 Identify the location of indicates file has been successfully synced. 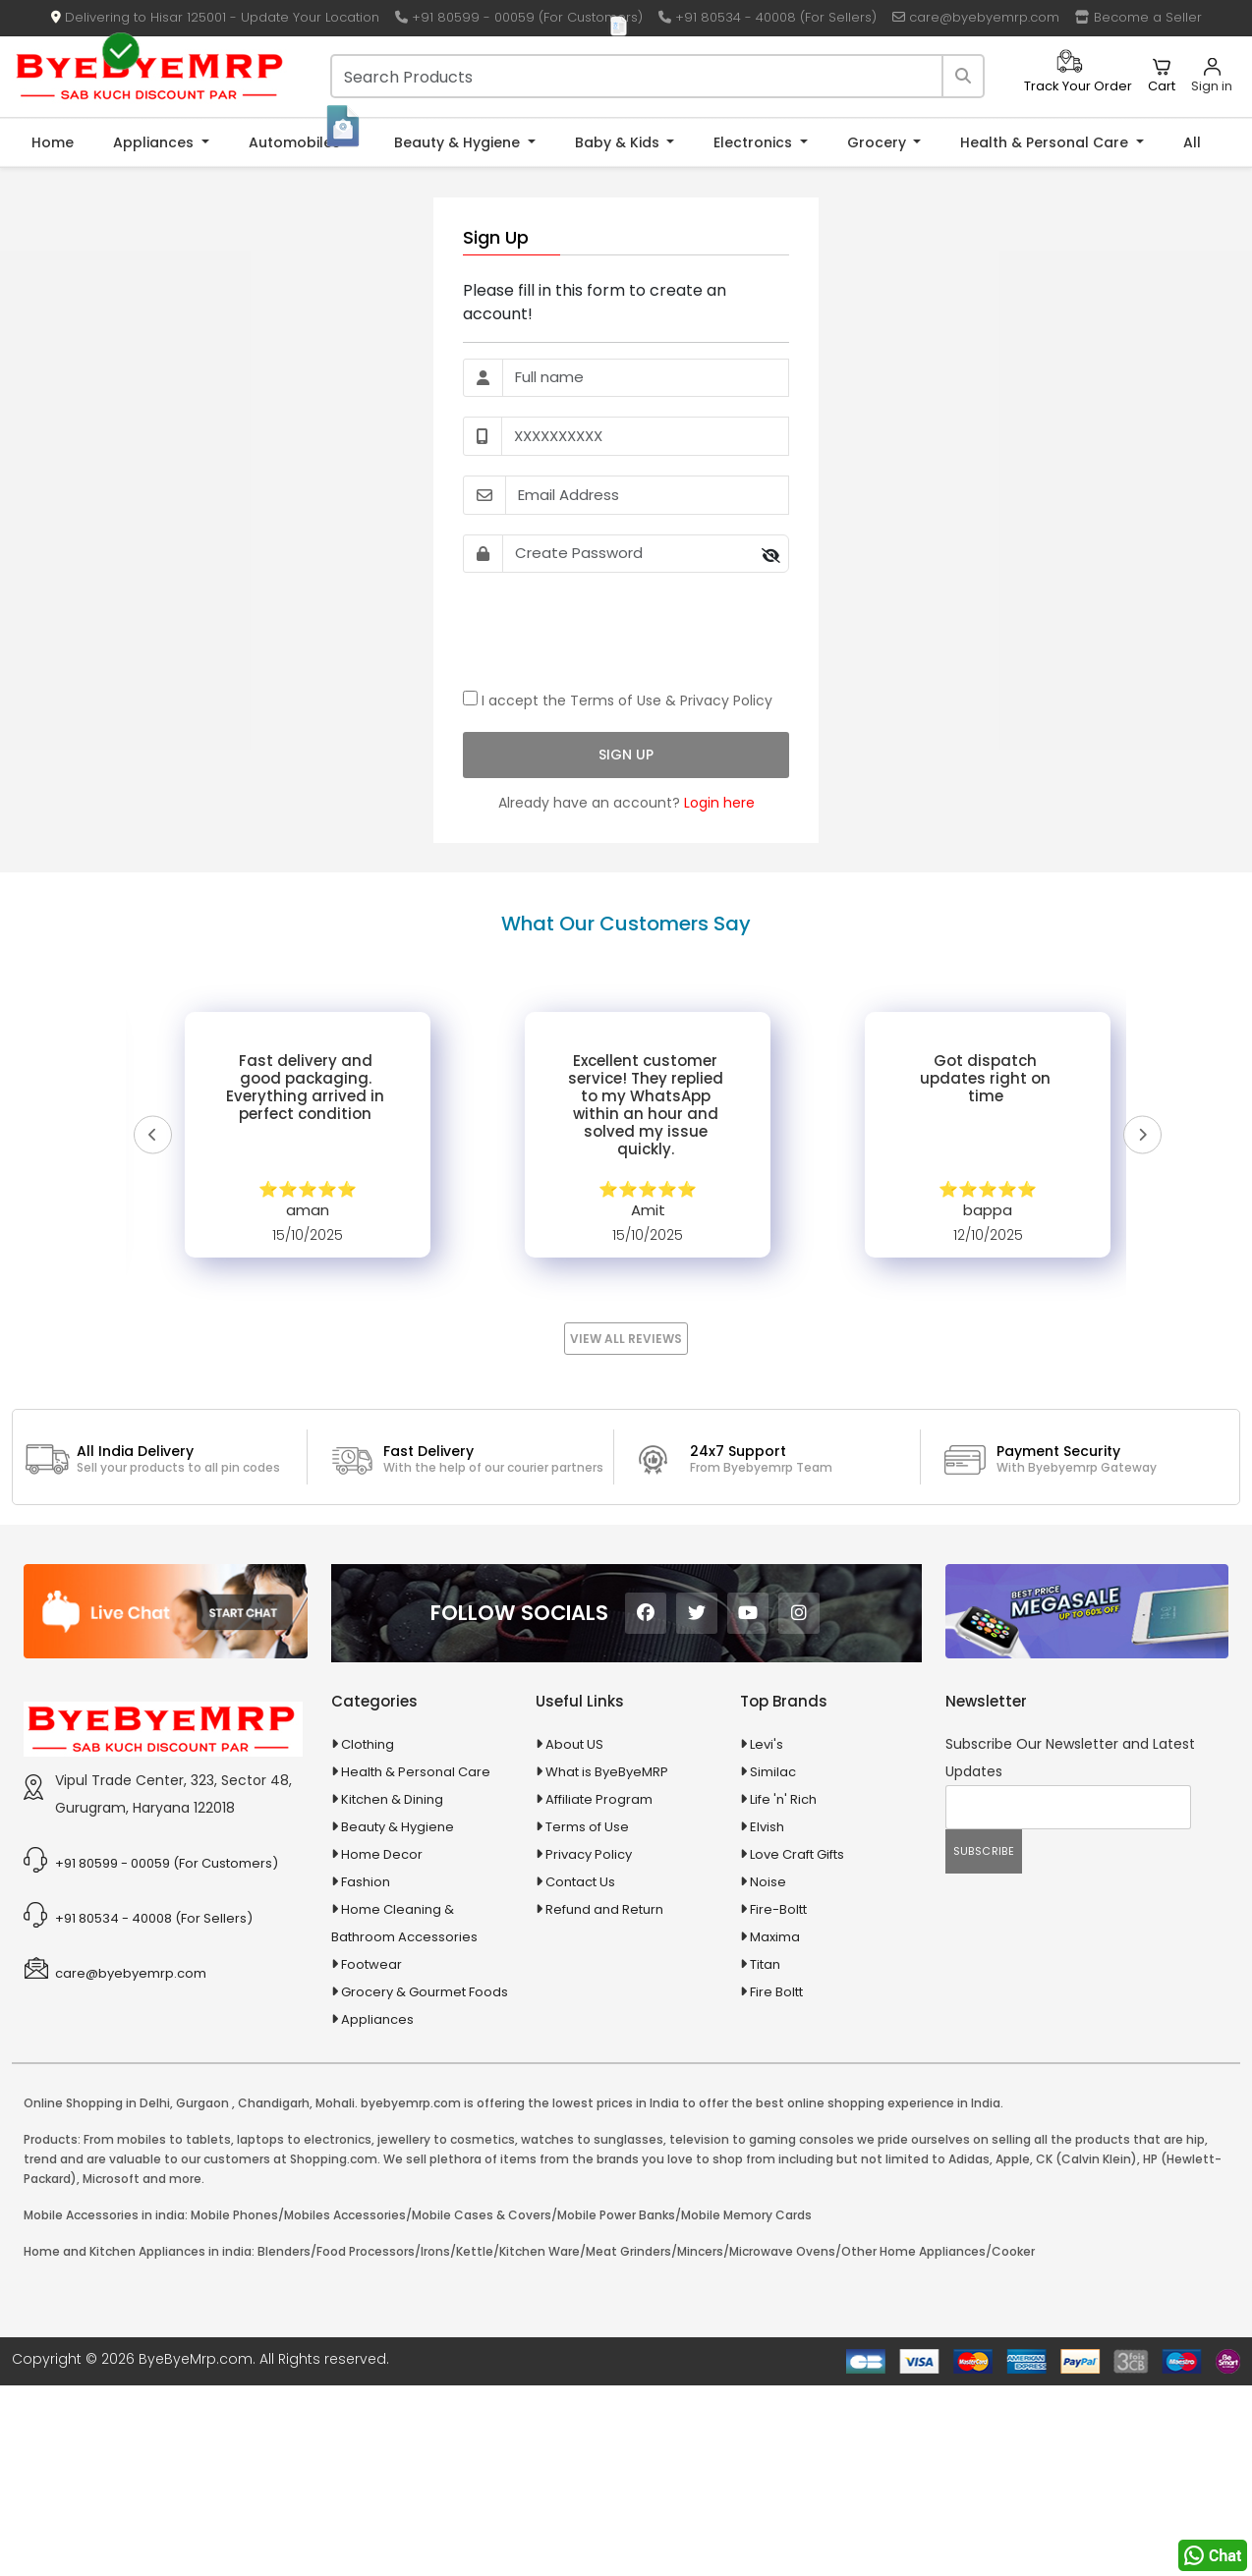
(121, 51).